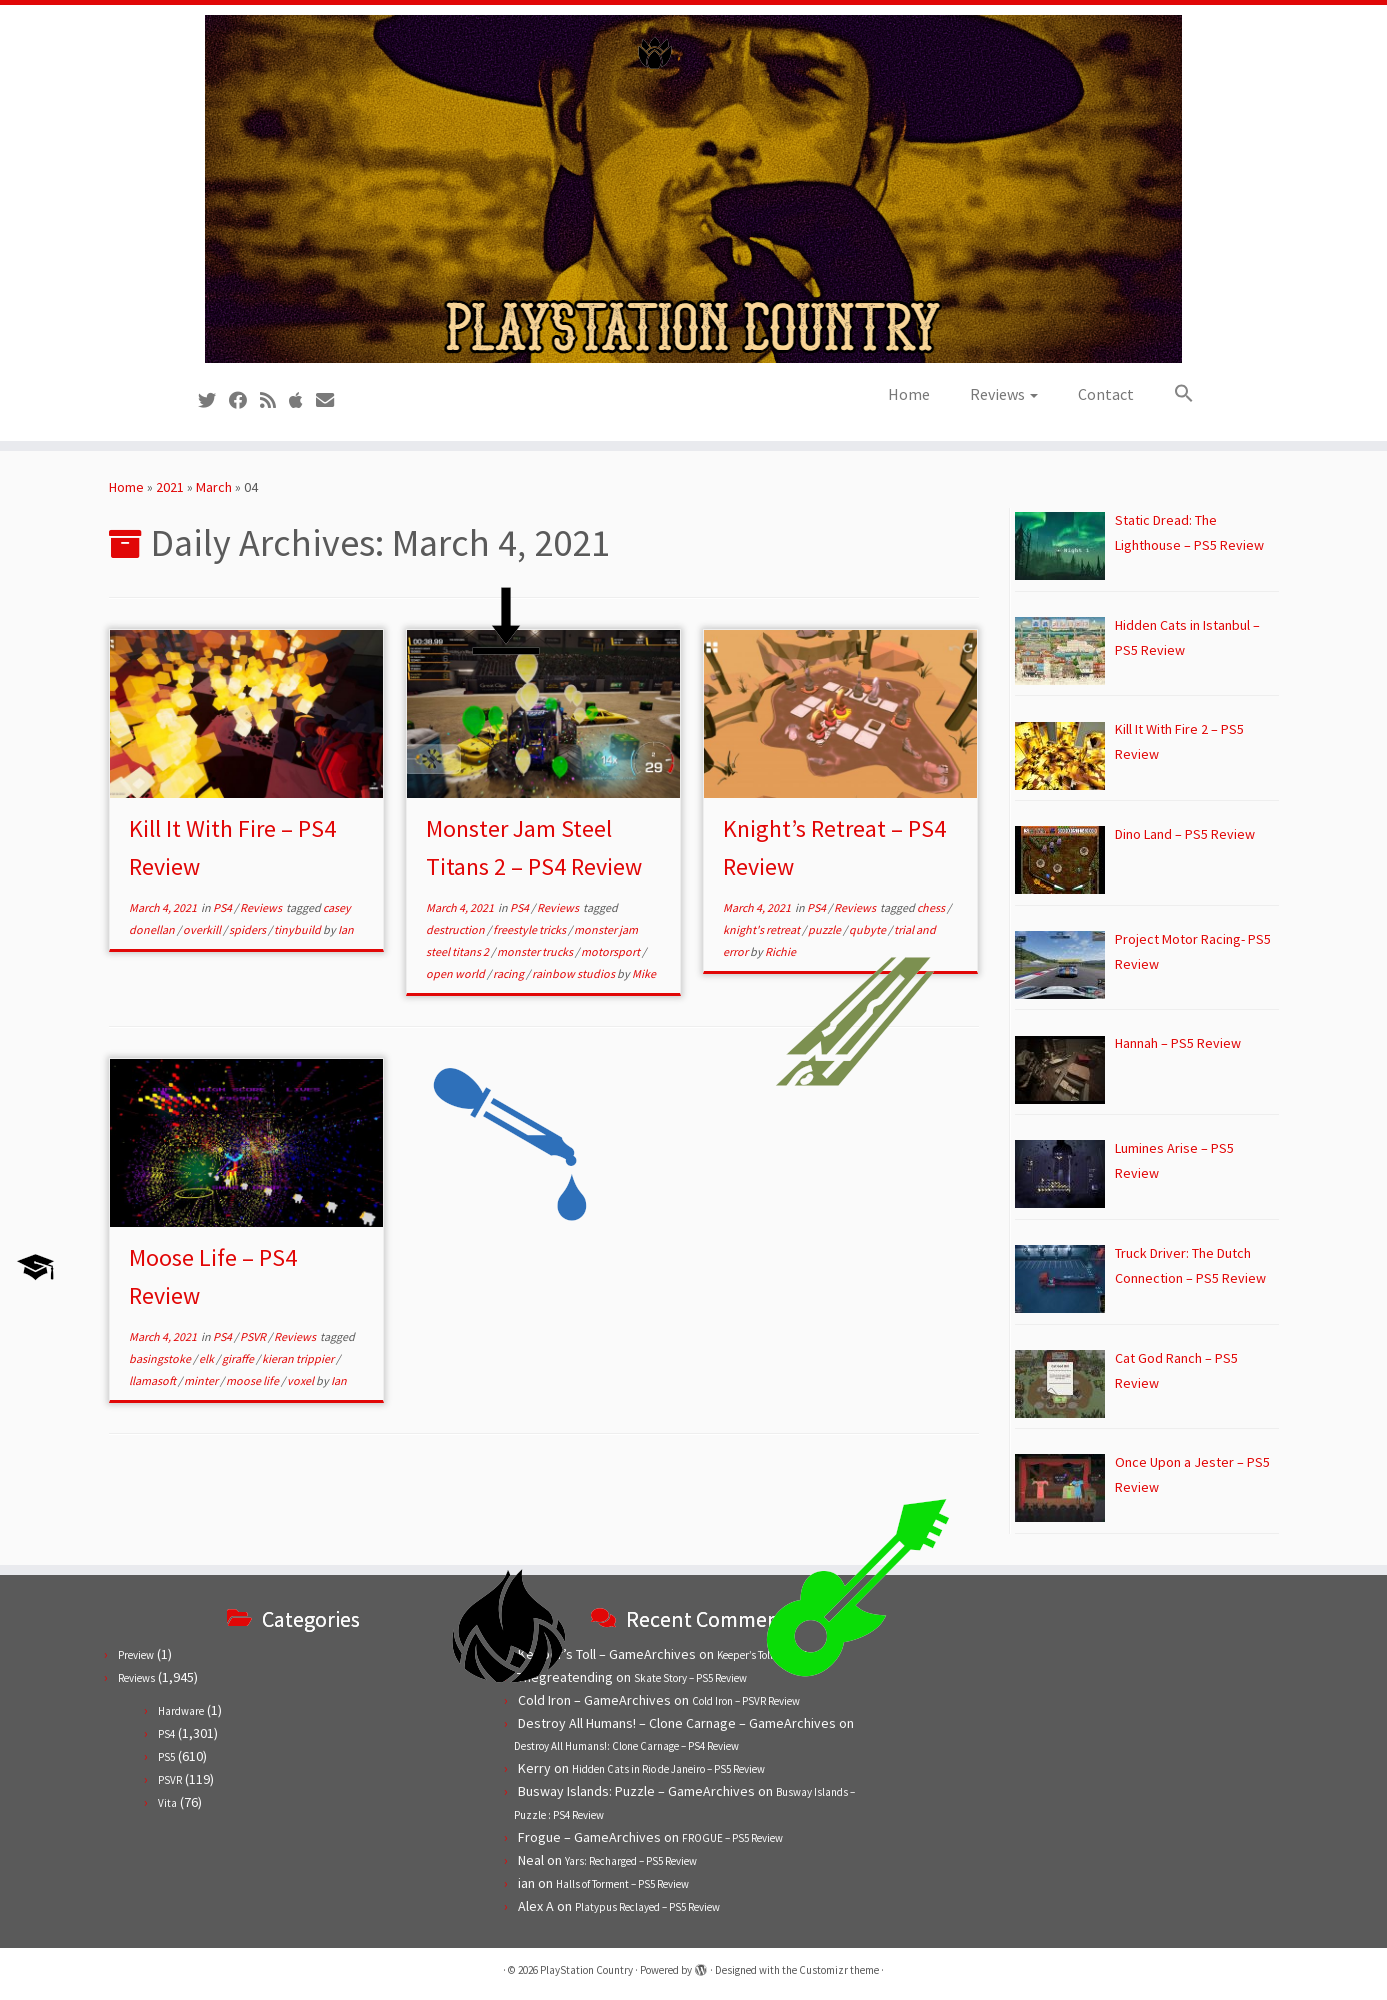 Image resolution: width=1387 pixels, height=2000 pixels. What do you see at coordinates (857, 1588) in the screenshot?
I see `access music or audio settings` at bounding box center [857, 1588].